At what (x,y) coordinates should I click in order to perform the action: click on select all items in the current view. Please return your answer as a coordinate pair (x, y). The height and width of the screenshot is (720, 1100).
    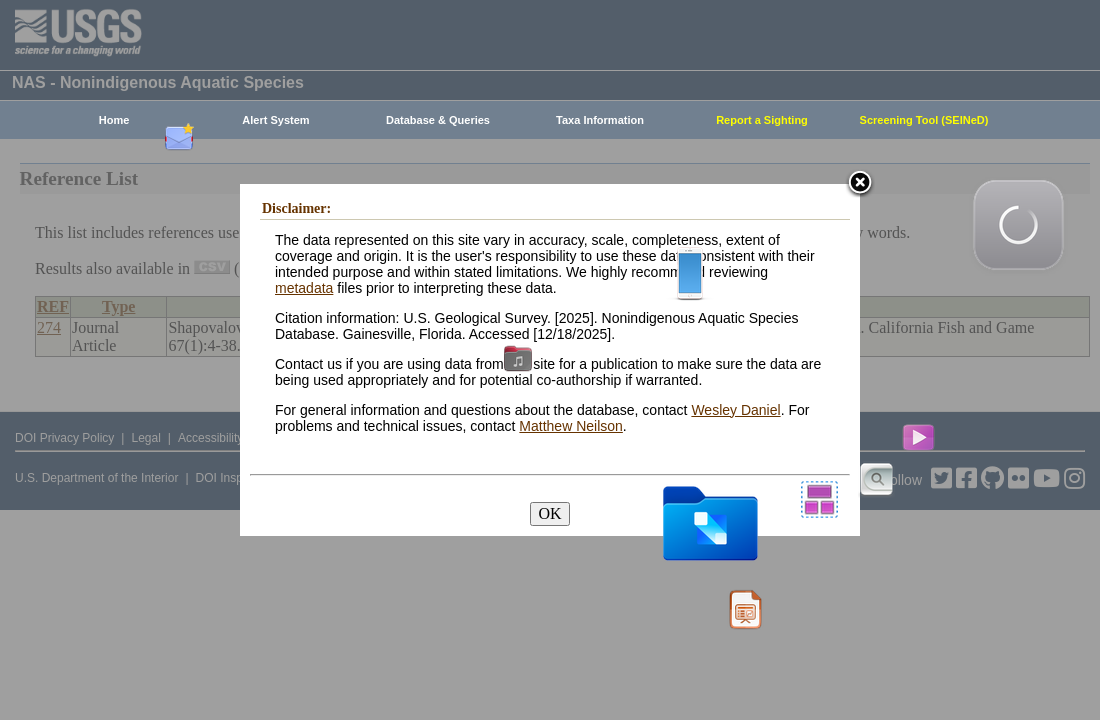
    Looking at the image, I should click on (819, 499).